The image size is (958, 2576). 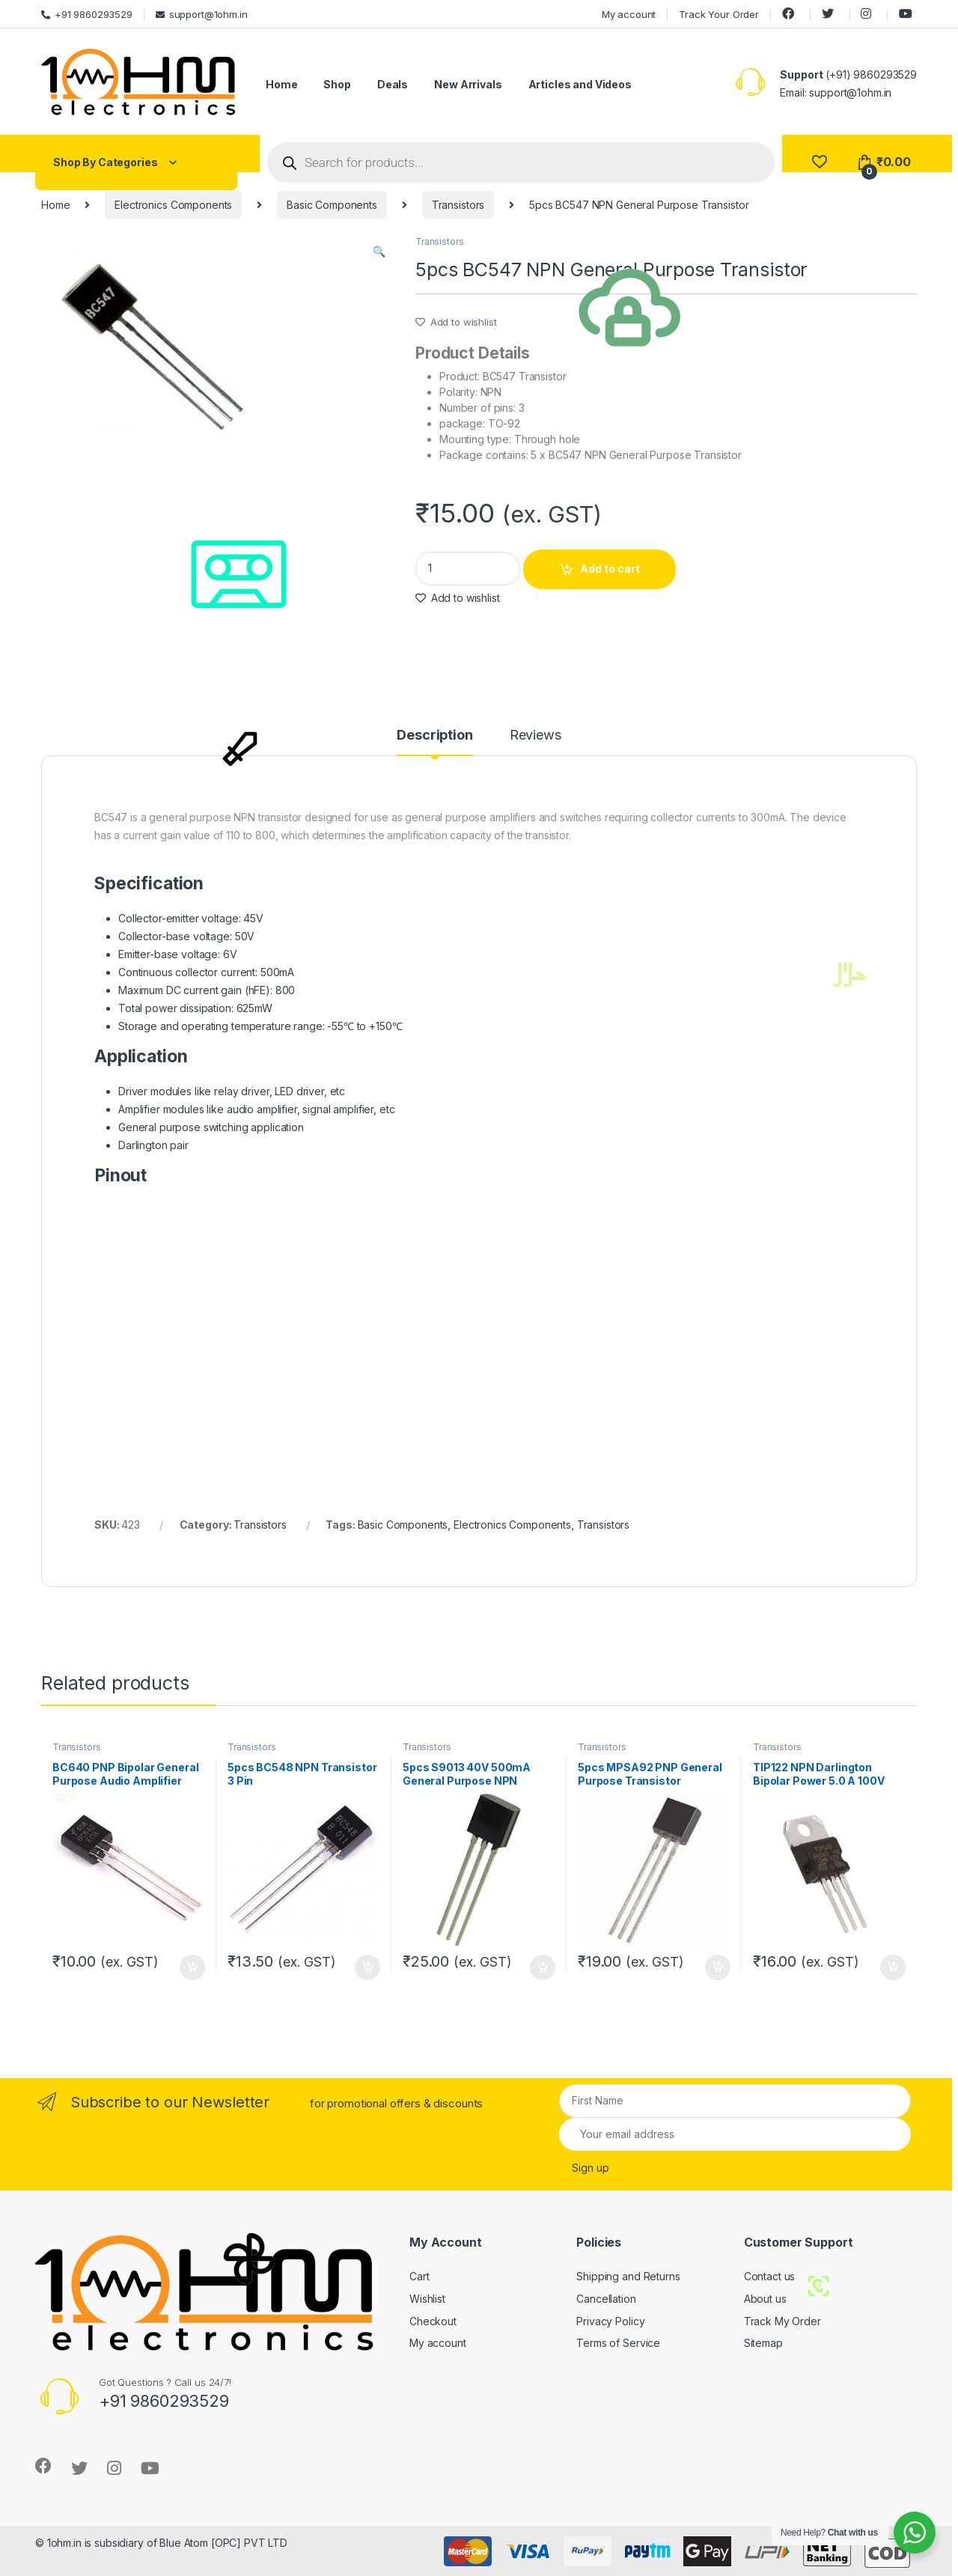 I want to click on secure cloud storage, so click(x=628, y=305).